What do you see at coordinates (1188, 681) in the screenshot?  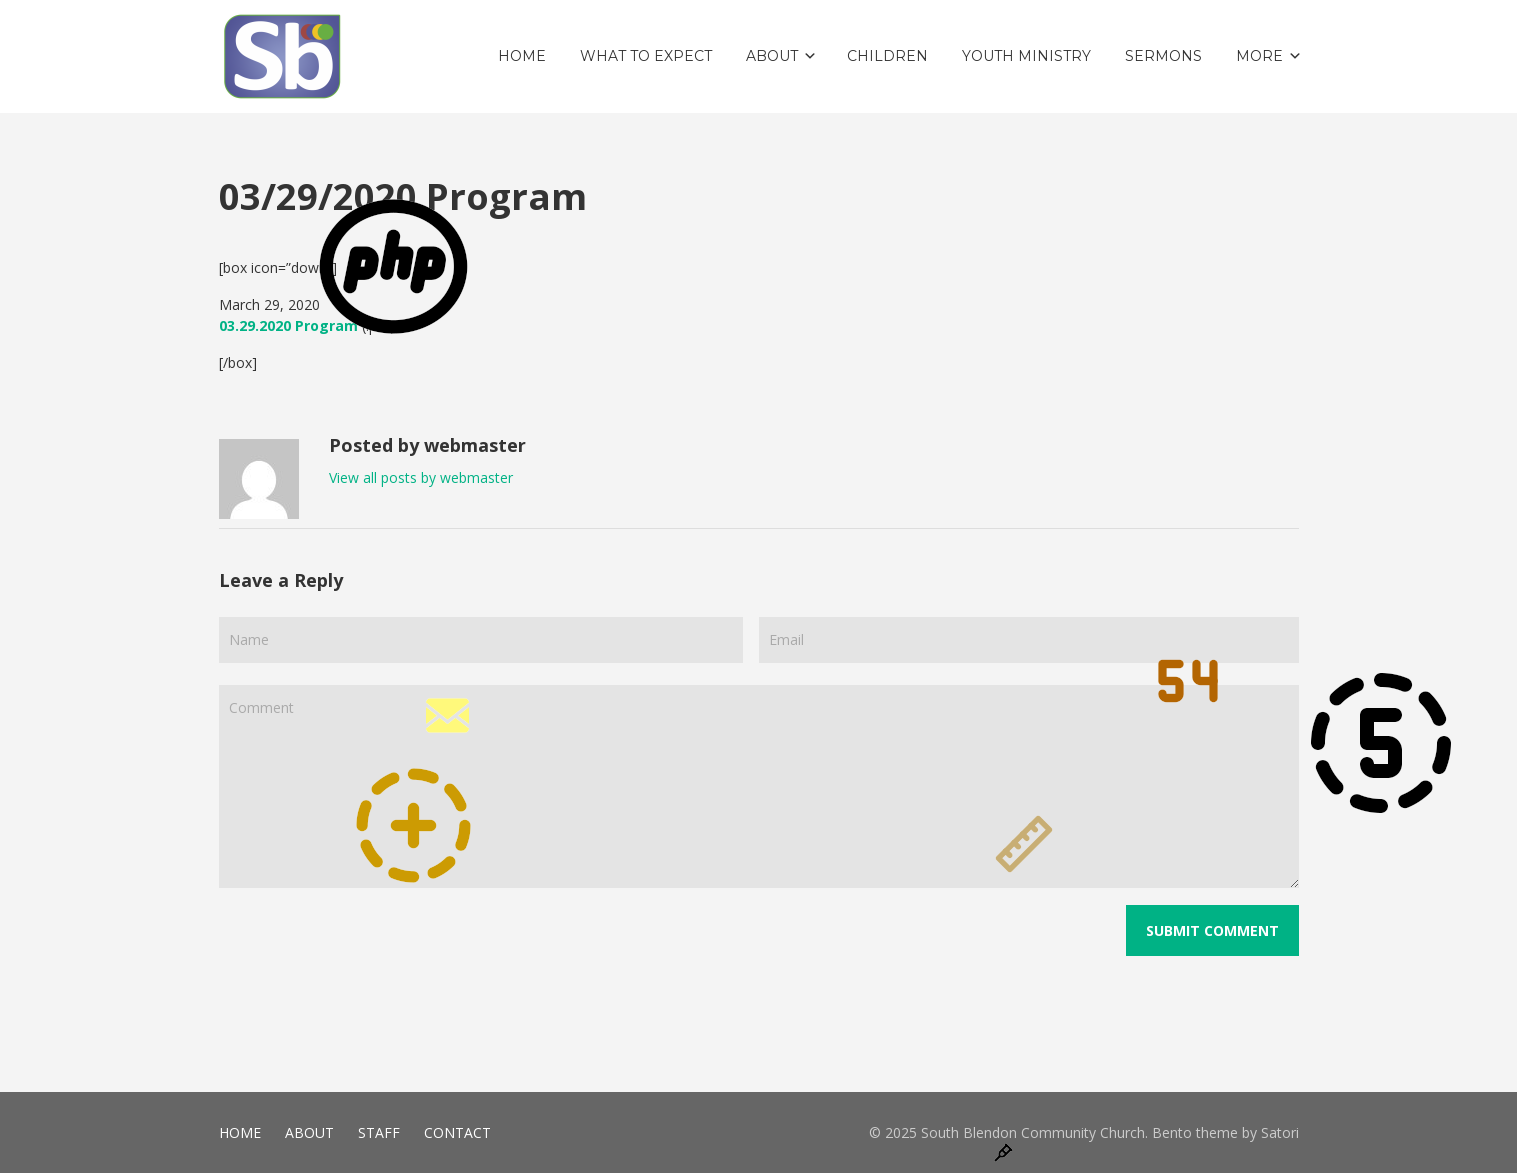 I see `indicates item number 54 in a list or sequence` at bounding box center [1188, 681].